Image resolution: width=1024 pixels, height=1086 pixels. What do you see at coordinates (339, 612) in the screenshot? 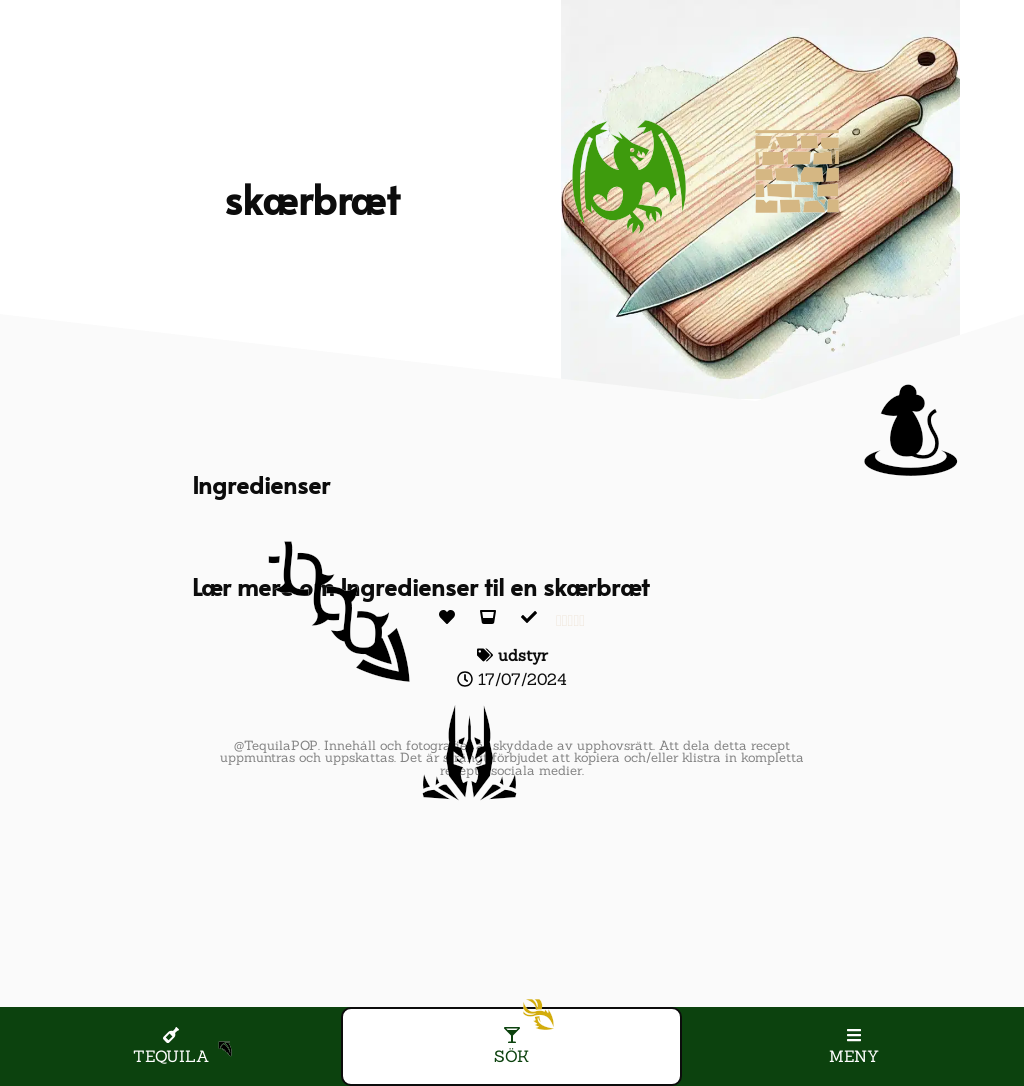
I see `select a thorn or vine-based attack ability` at bounding box center [339, 612].